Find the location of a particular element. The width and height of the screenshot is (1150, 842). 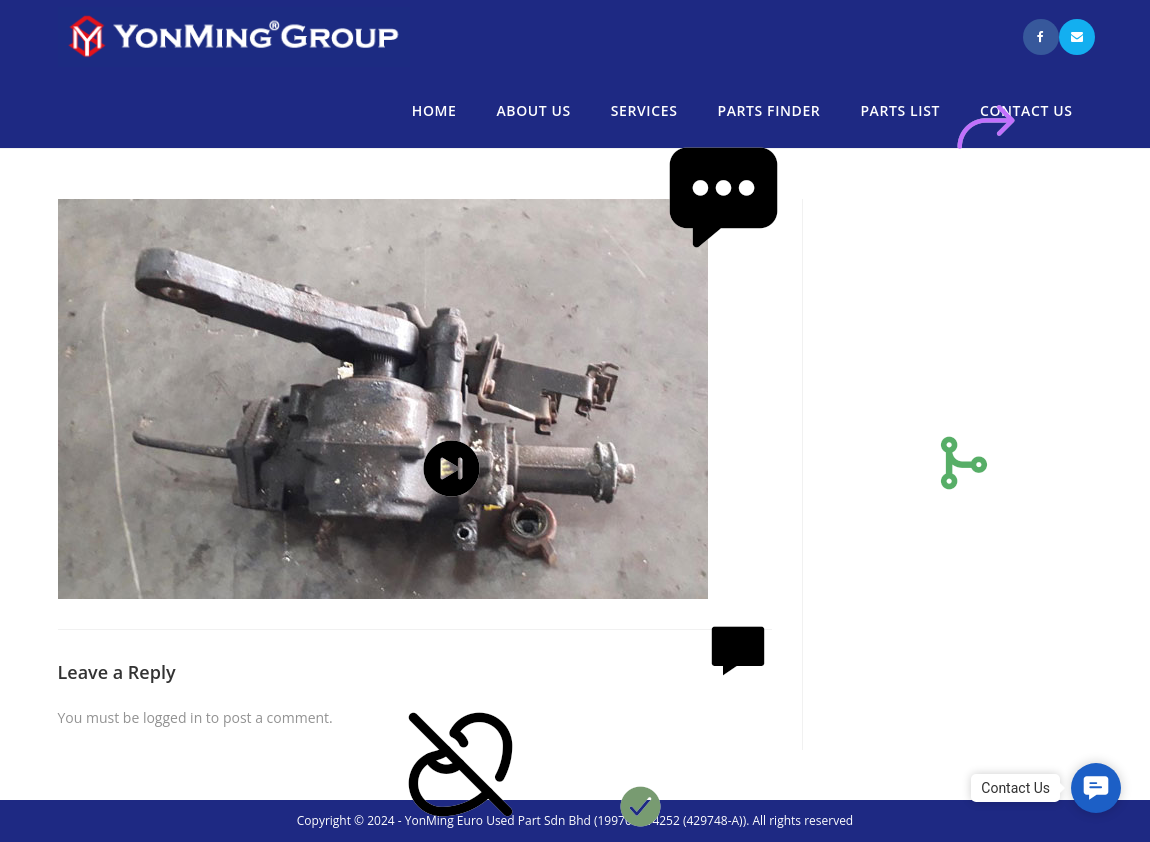

skip to the next track is located at coordinates (451, 468).